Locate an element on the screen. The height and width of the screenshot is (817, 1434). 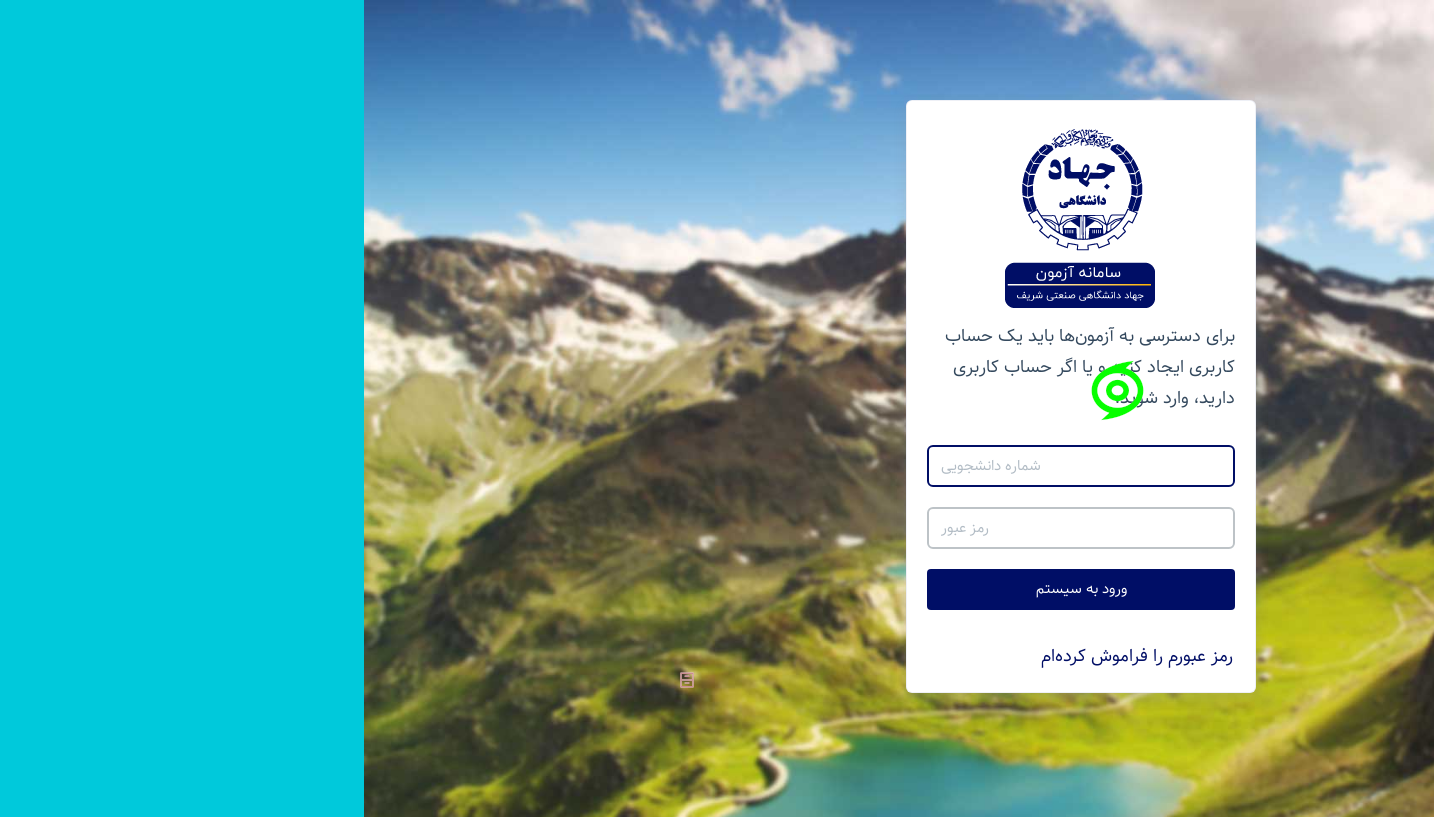
indicates typhoon or hurricane weather alert is located at coordinates (1117, 390).